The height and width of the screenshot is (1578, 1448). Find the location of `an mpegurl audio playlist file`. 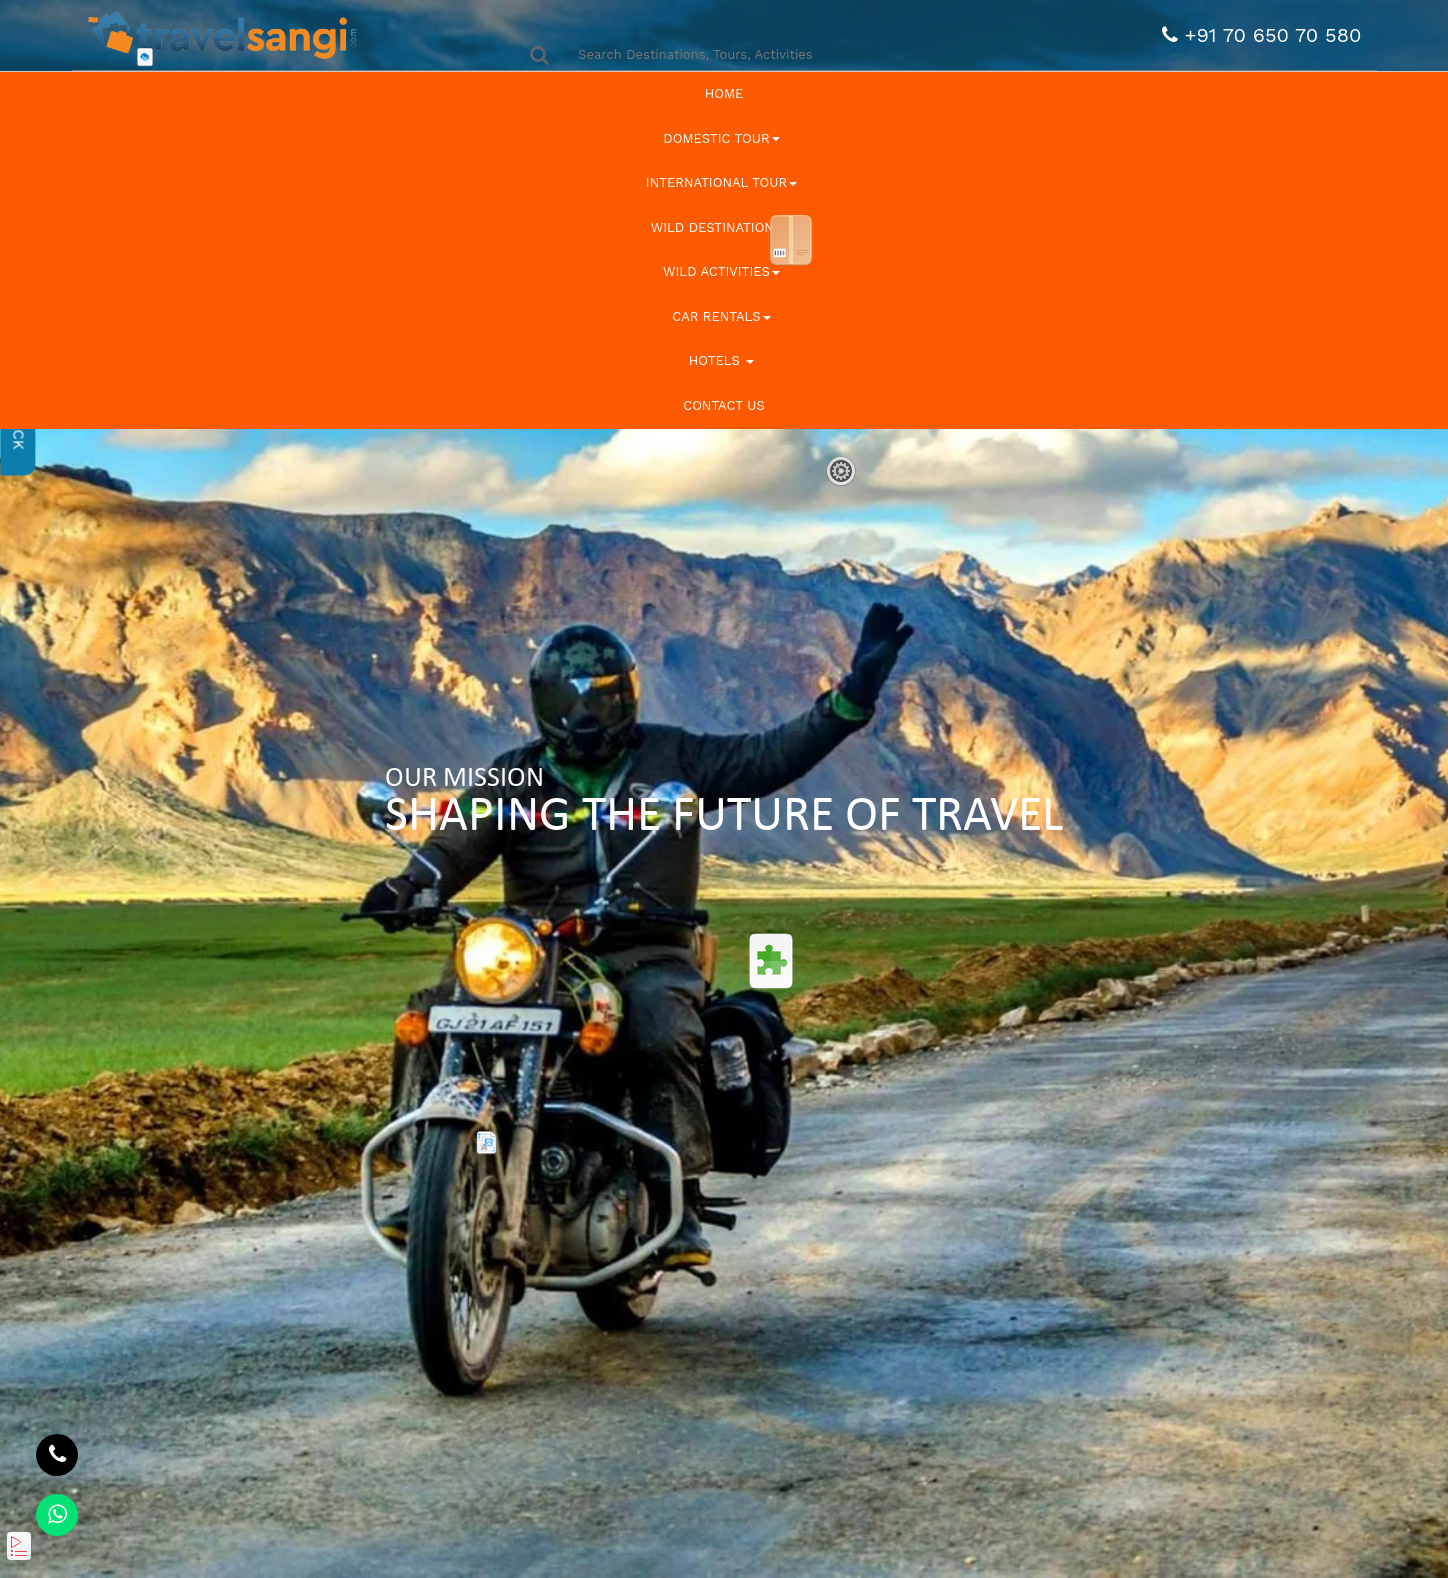

an mpegurl audio playlist file is located at coordinates (19, 1546).